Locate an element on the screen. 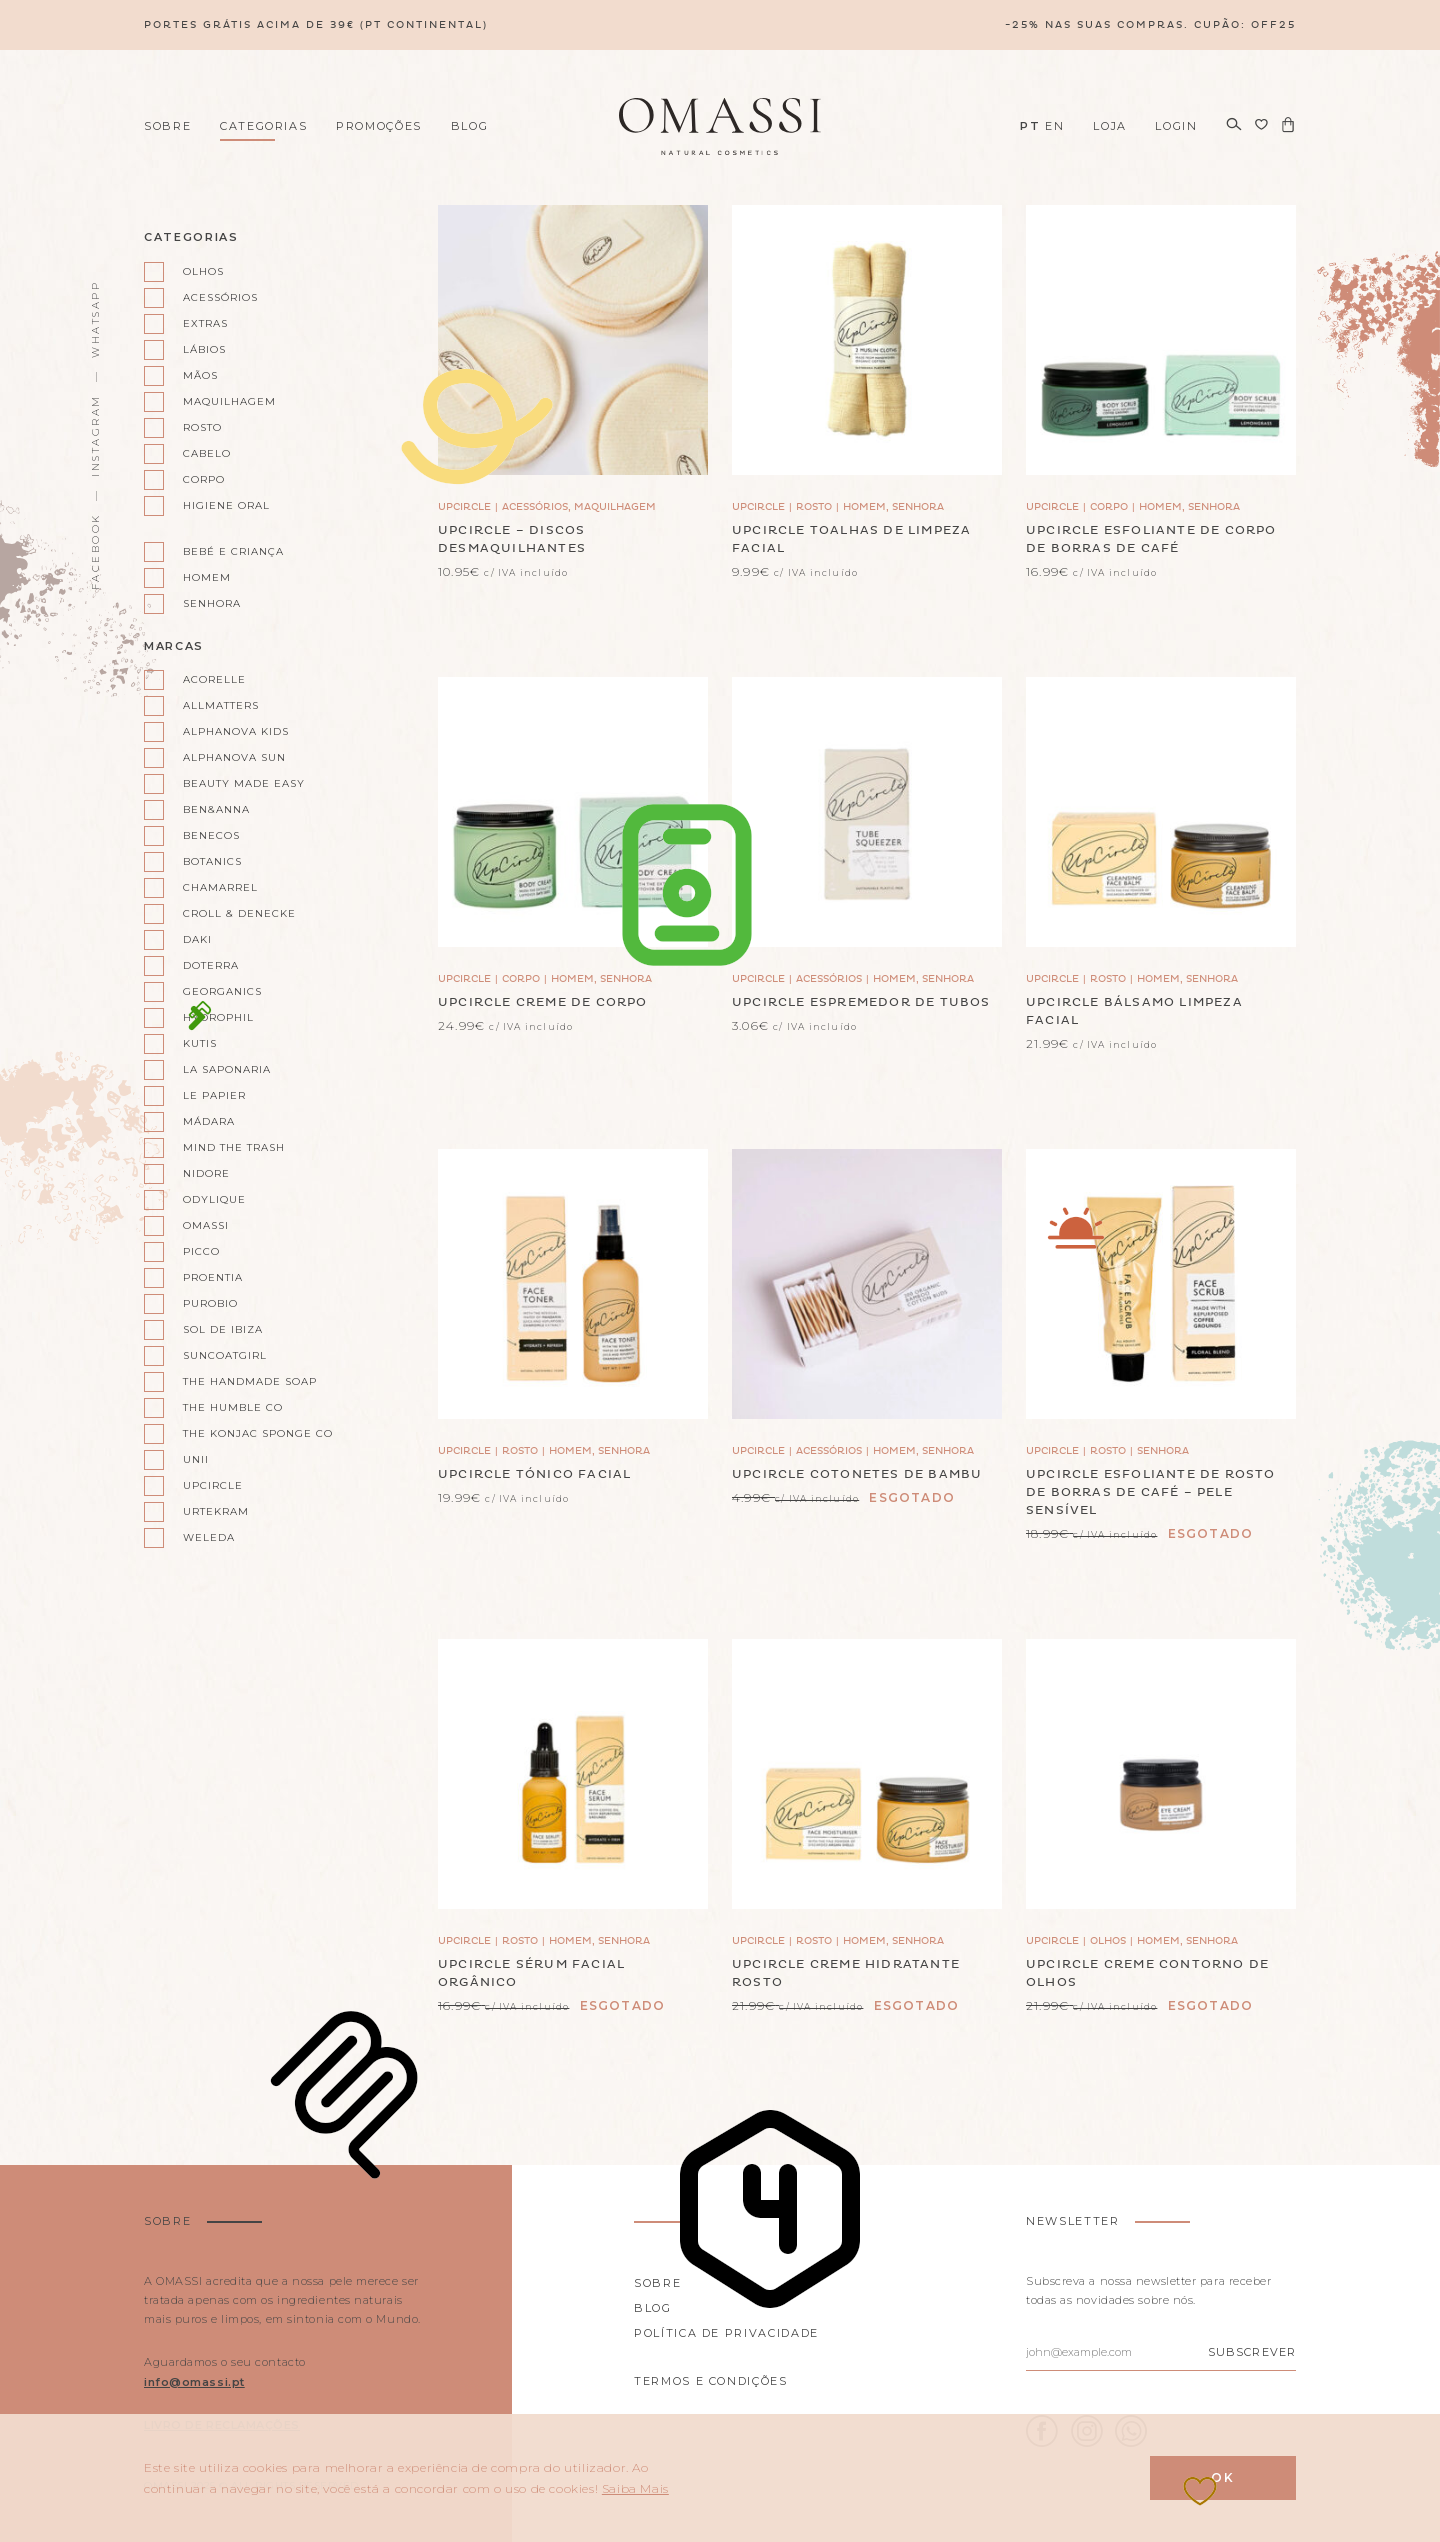 The image size is (1440, 2542). access plumbing or maintenance tools is located at coordinates (198, 1015).